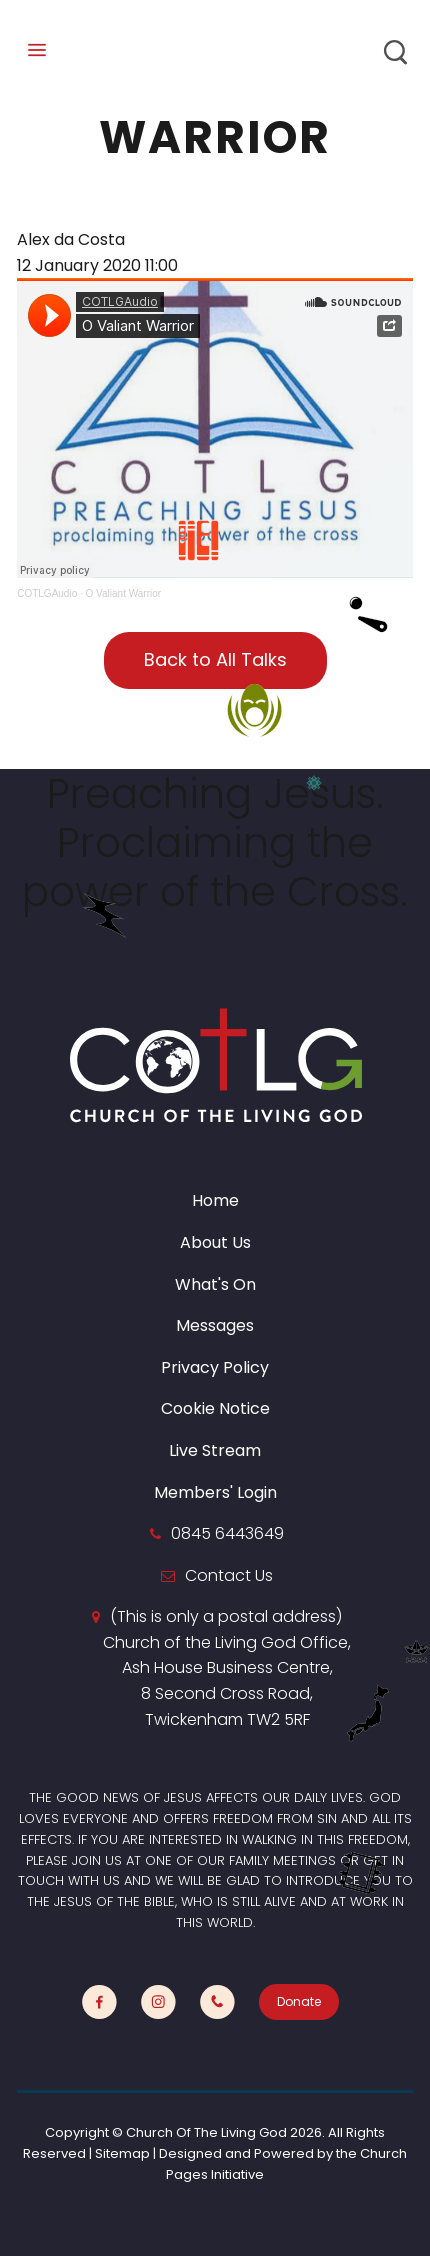 The height and width of the screenshot is (2256, 430). I want to click on select japan as your region or country, so click(368, 1713).